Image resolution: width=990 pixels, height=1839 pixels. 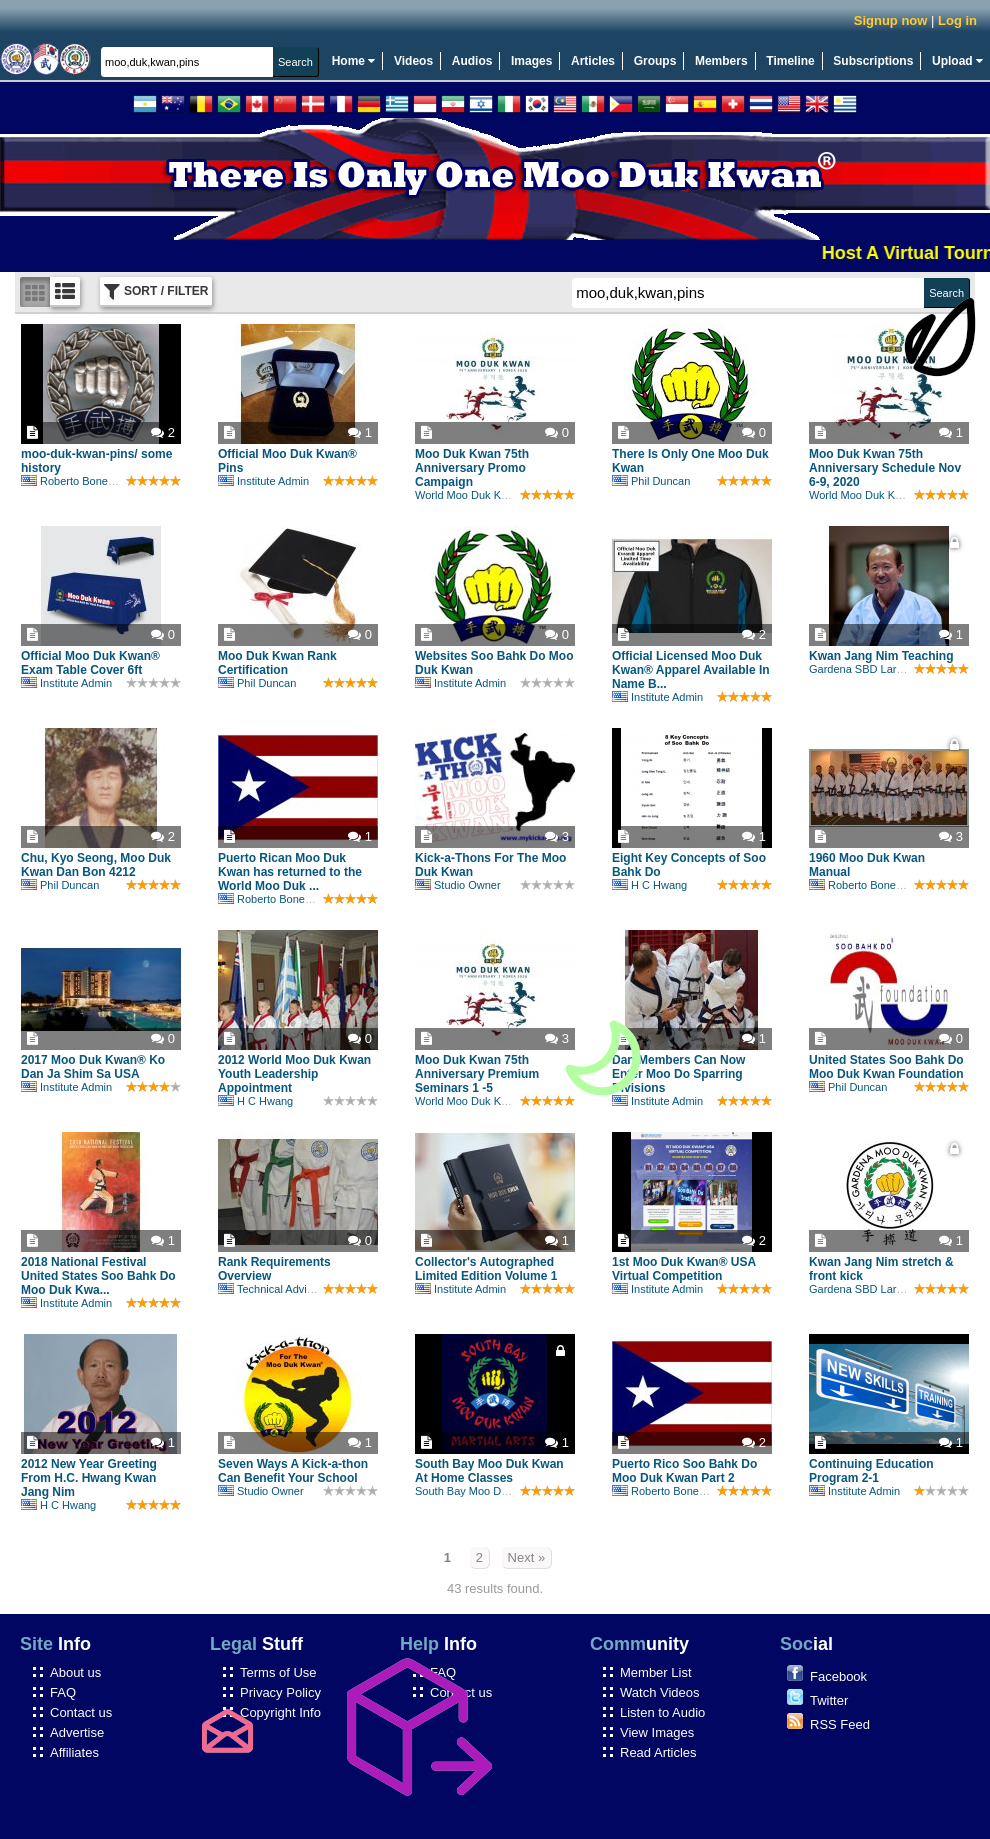 I want to click on view packages that depend on this project, so click(x=419, y=1728).